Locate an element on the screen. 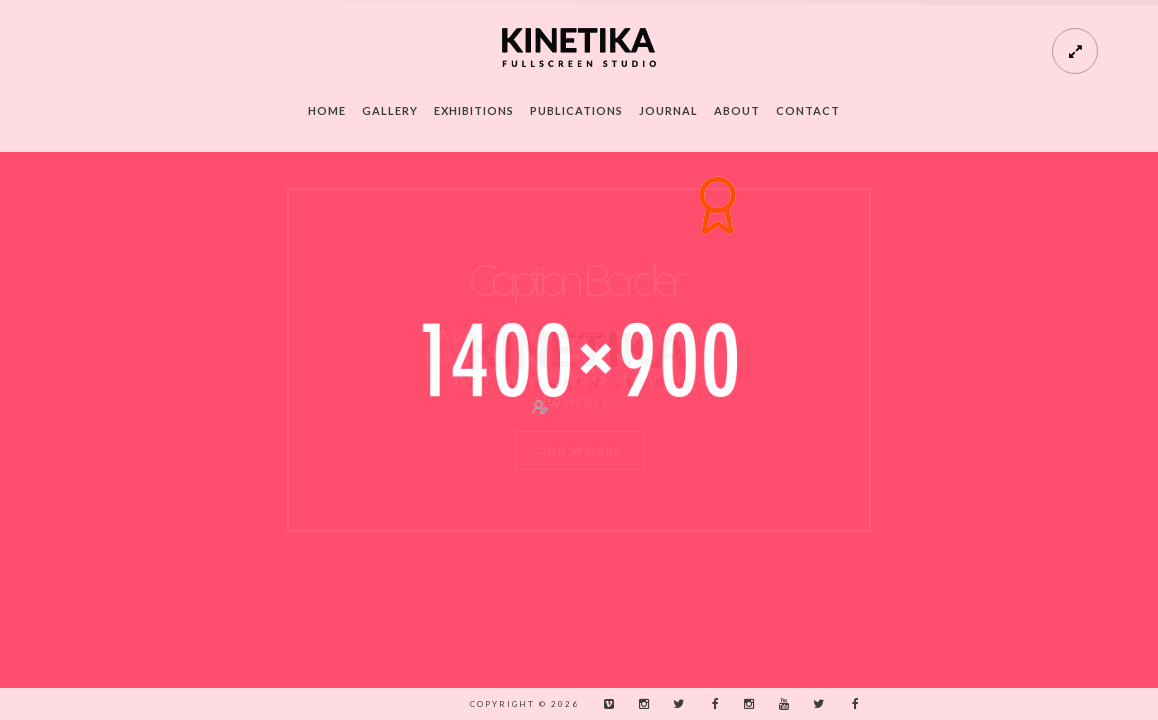  edit your profile is located at coordinates (540, 407).